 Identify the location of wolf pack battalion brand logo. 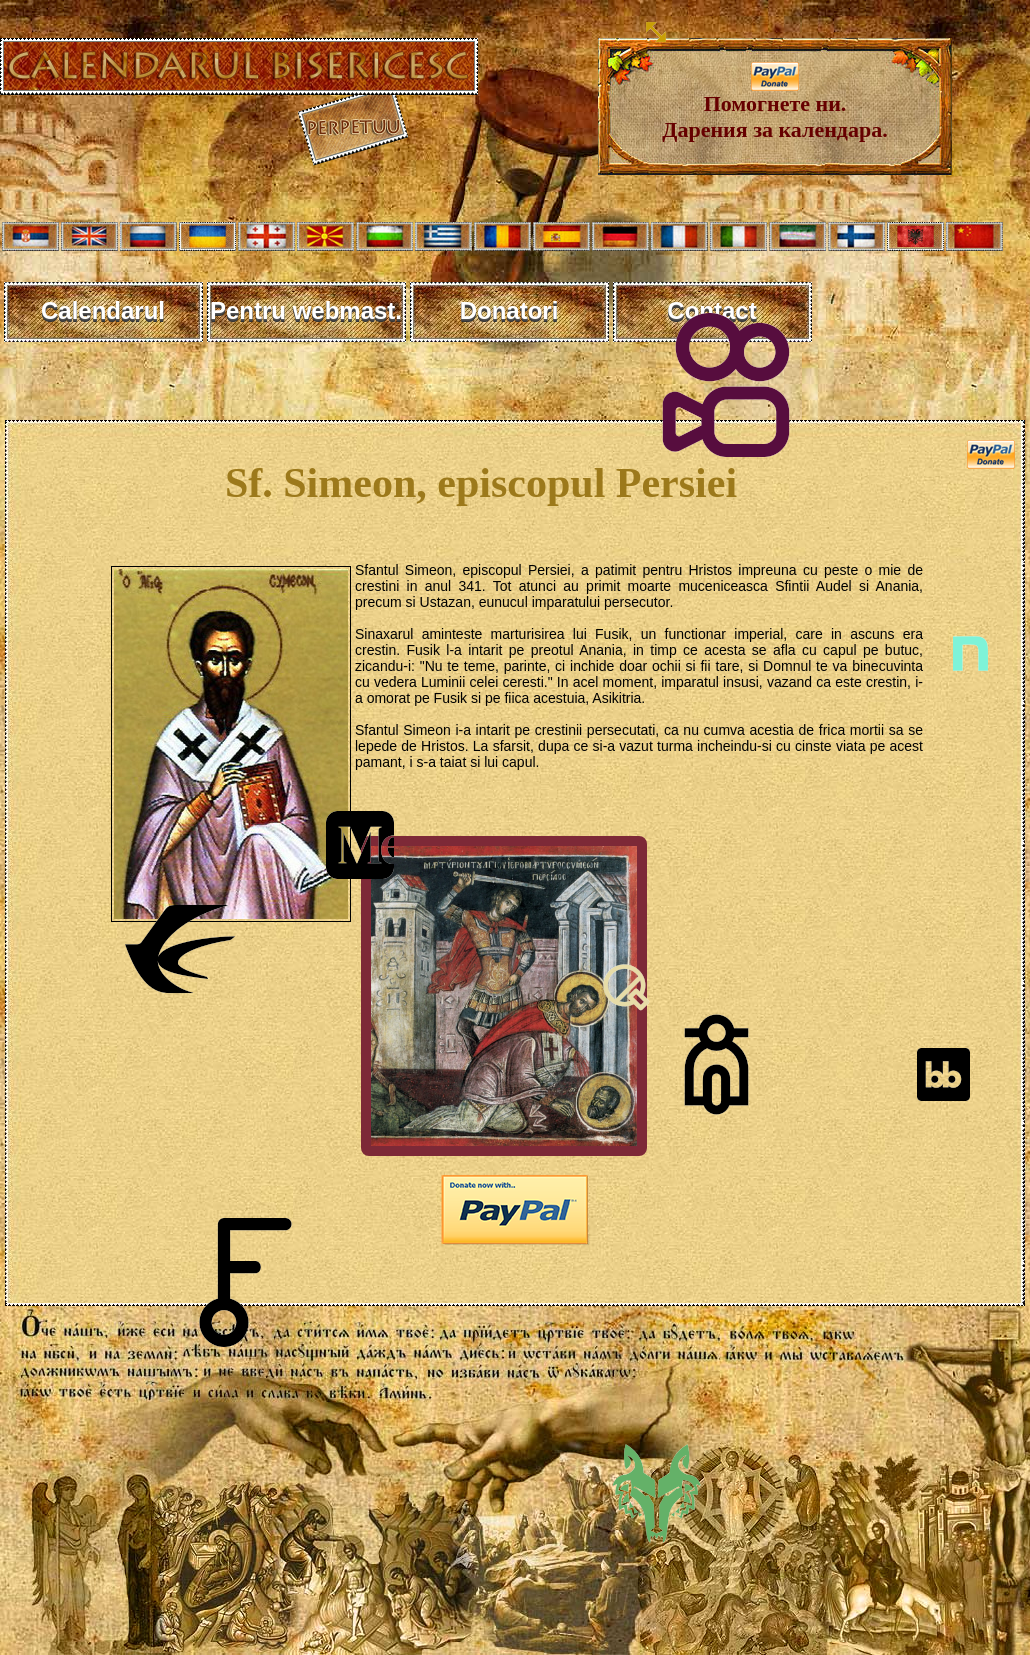
(656, 1493).